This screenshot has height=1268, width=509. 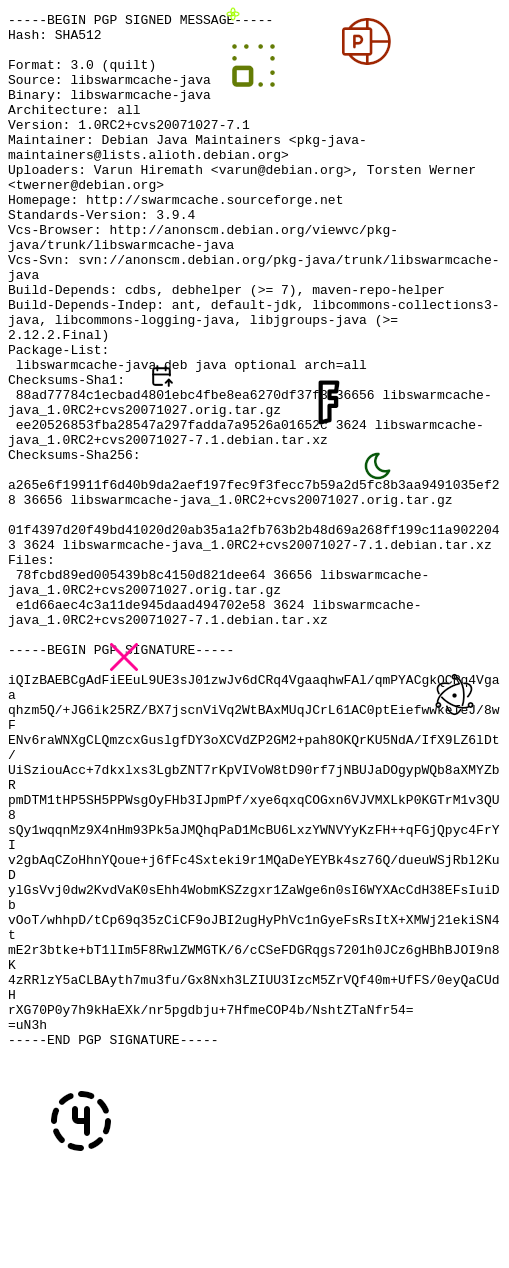 I want to click on launch fortnite game, so click(x=329, y=402).